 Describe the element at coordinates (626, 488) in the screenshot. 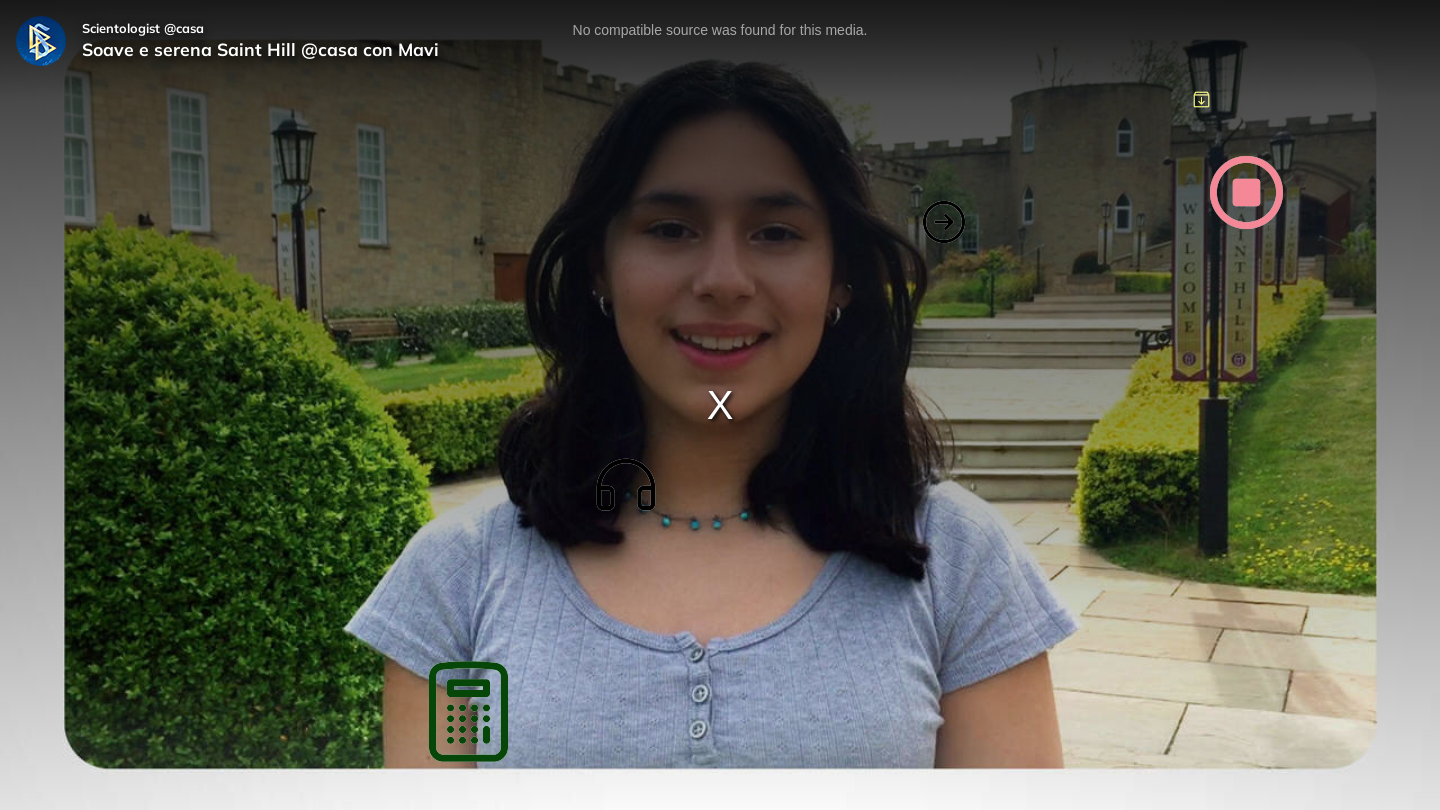

I see `access audio or music player` at that location.